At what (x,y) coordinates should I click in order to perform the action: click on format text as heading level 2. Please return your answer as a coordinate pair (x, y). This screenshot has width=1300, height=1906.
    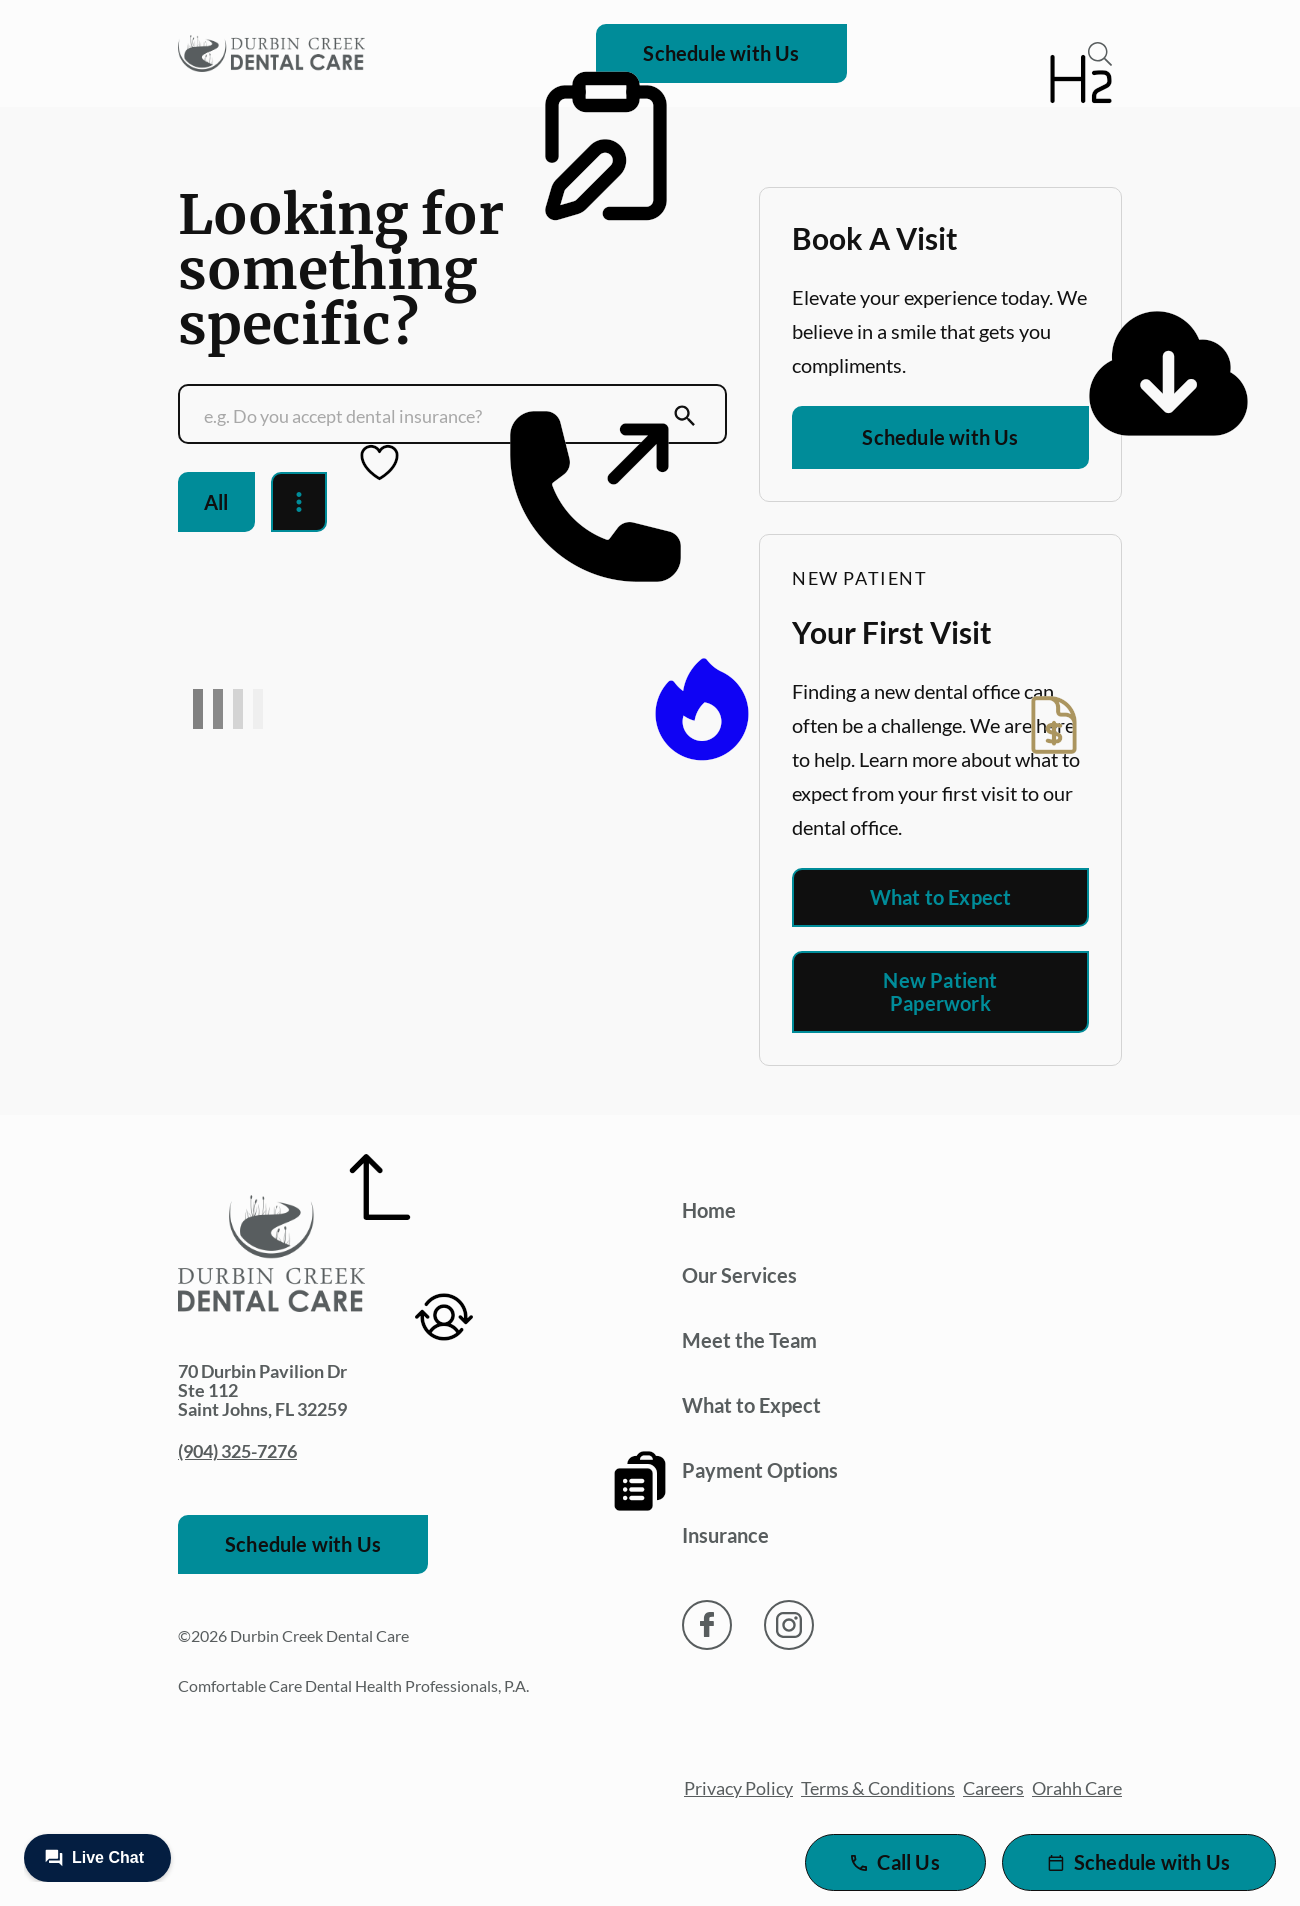
    Looking at the image, I should click on (1081, 79).